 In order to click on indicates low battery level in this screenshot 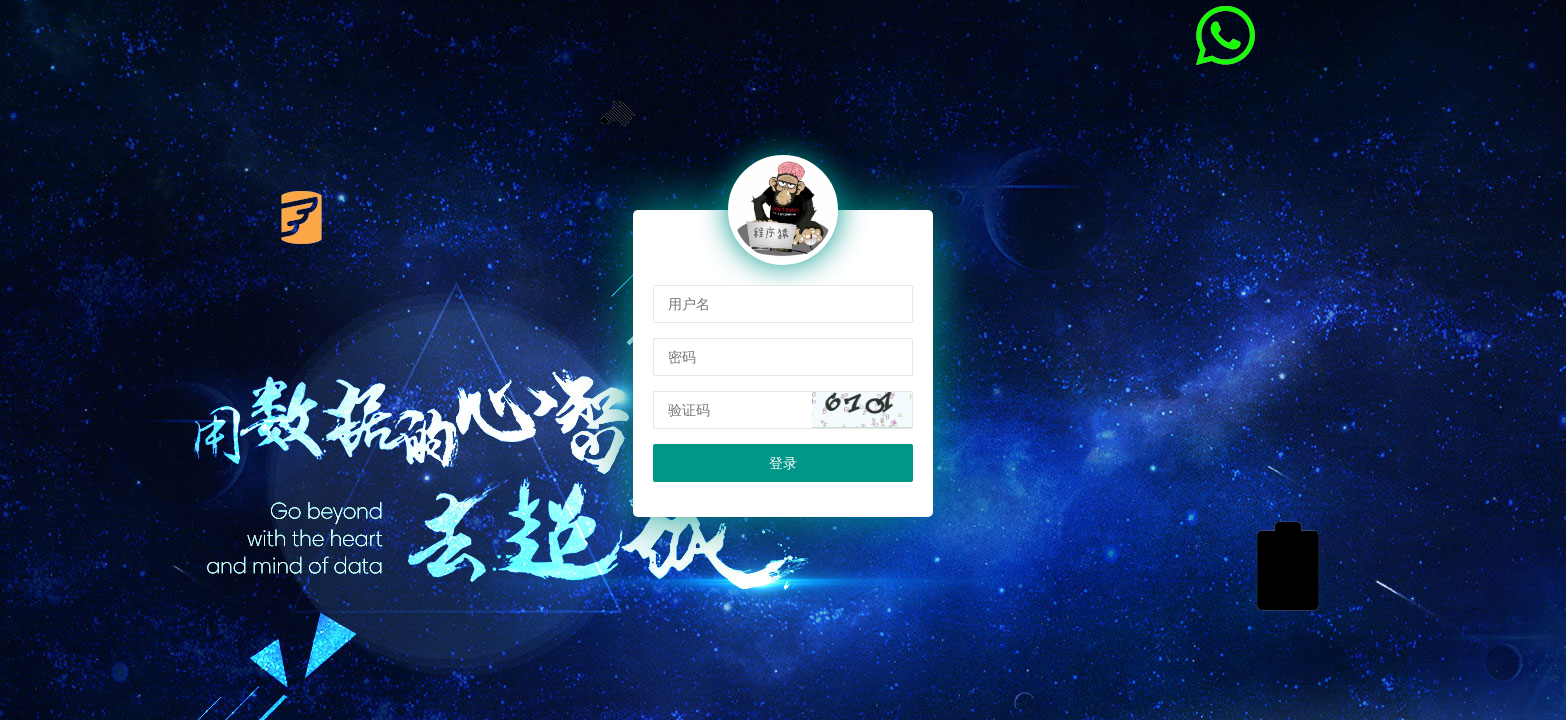, I will do `click(1288, 566)`.